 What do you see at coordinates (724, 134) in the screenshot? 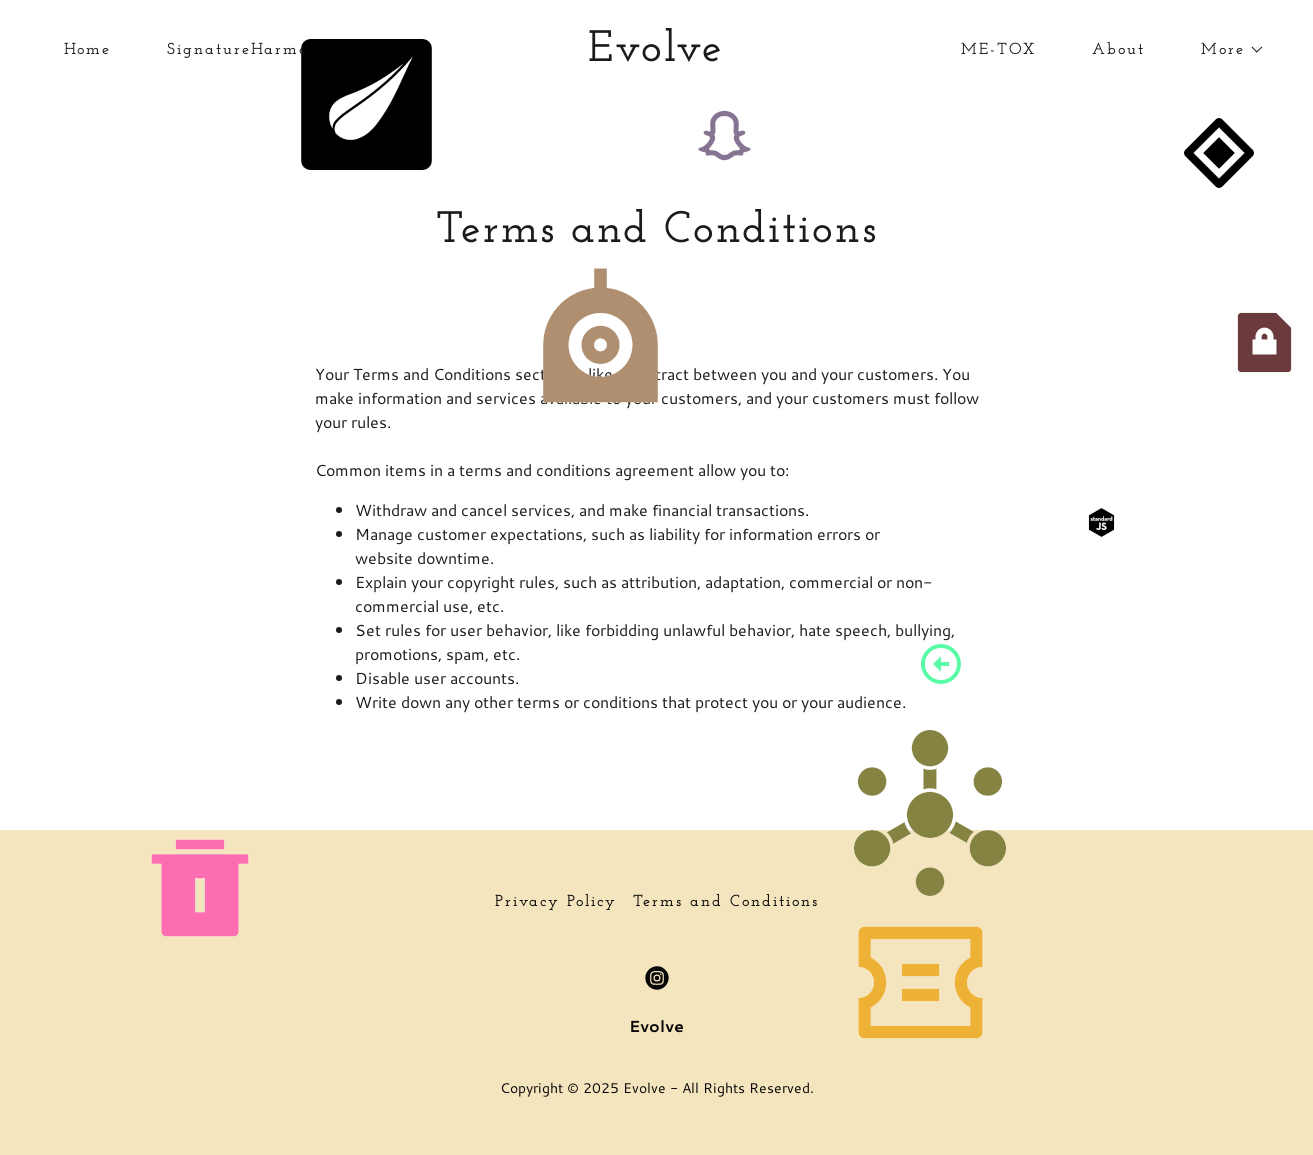
I see `open snapchat` at bounding box center [724, 134].